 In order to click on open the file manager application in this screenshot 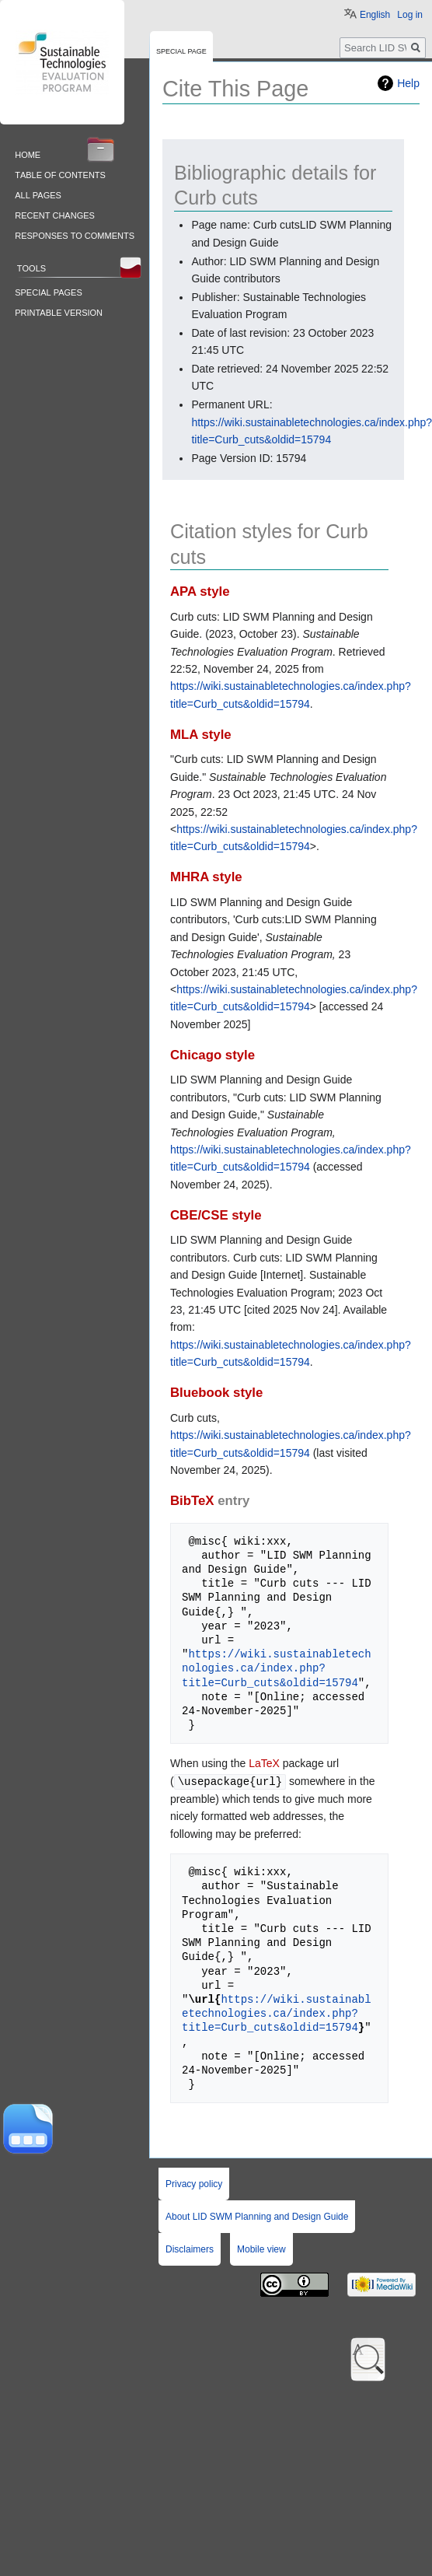, I will do `click(100, 149)`.